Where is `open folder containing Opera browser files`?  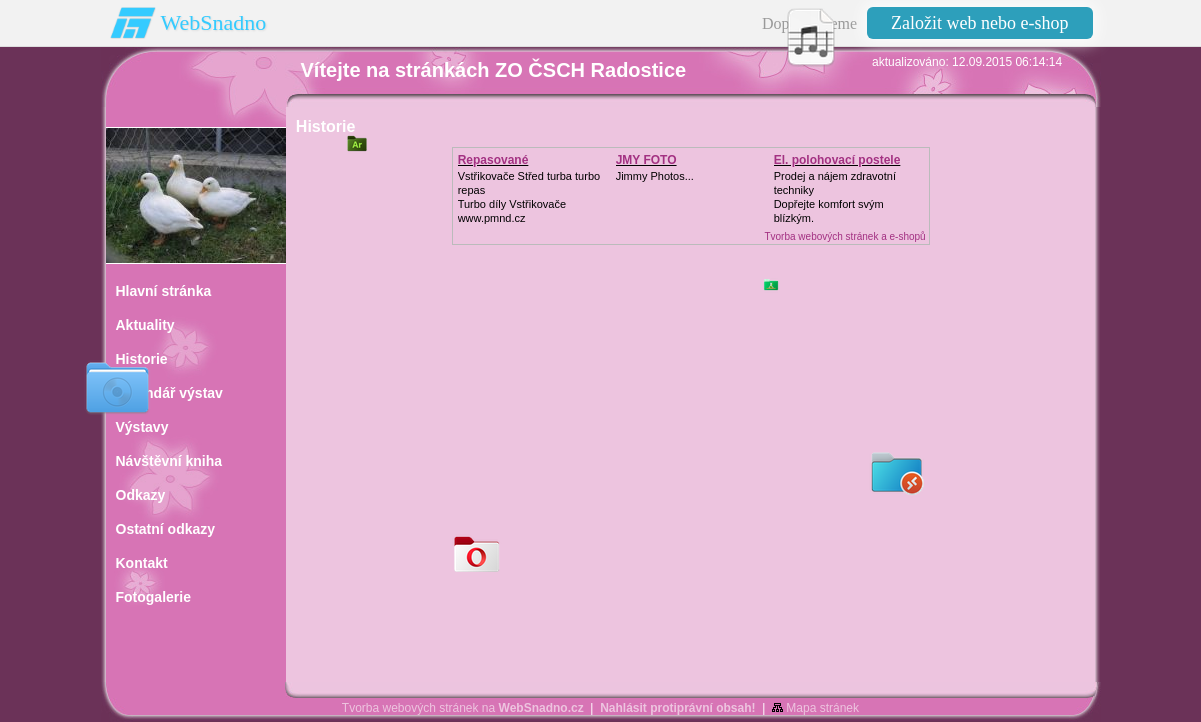 open folder containing Opera browser files is located at coordinates (476, 555).